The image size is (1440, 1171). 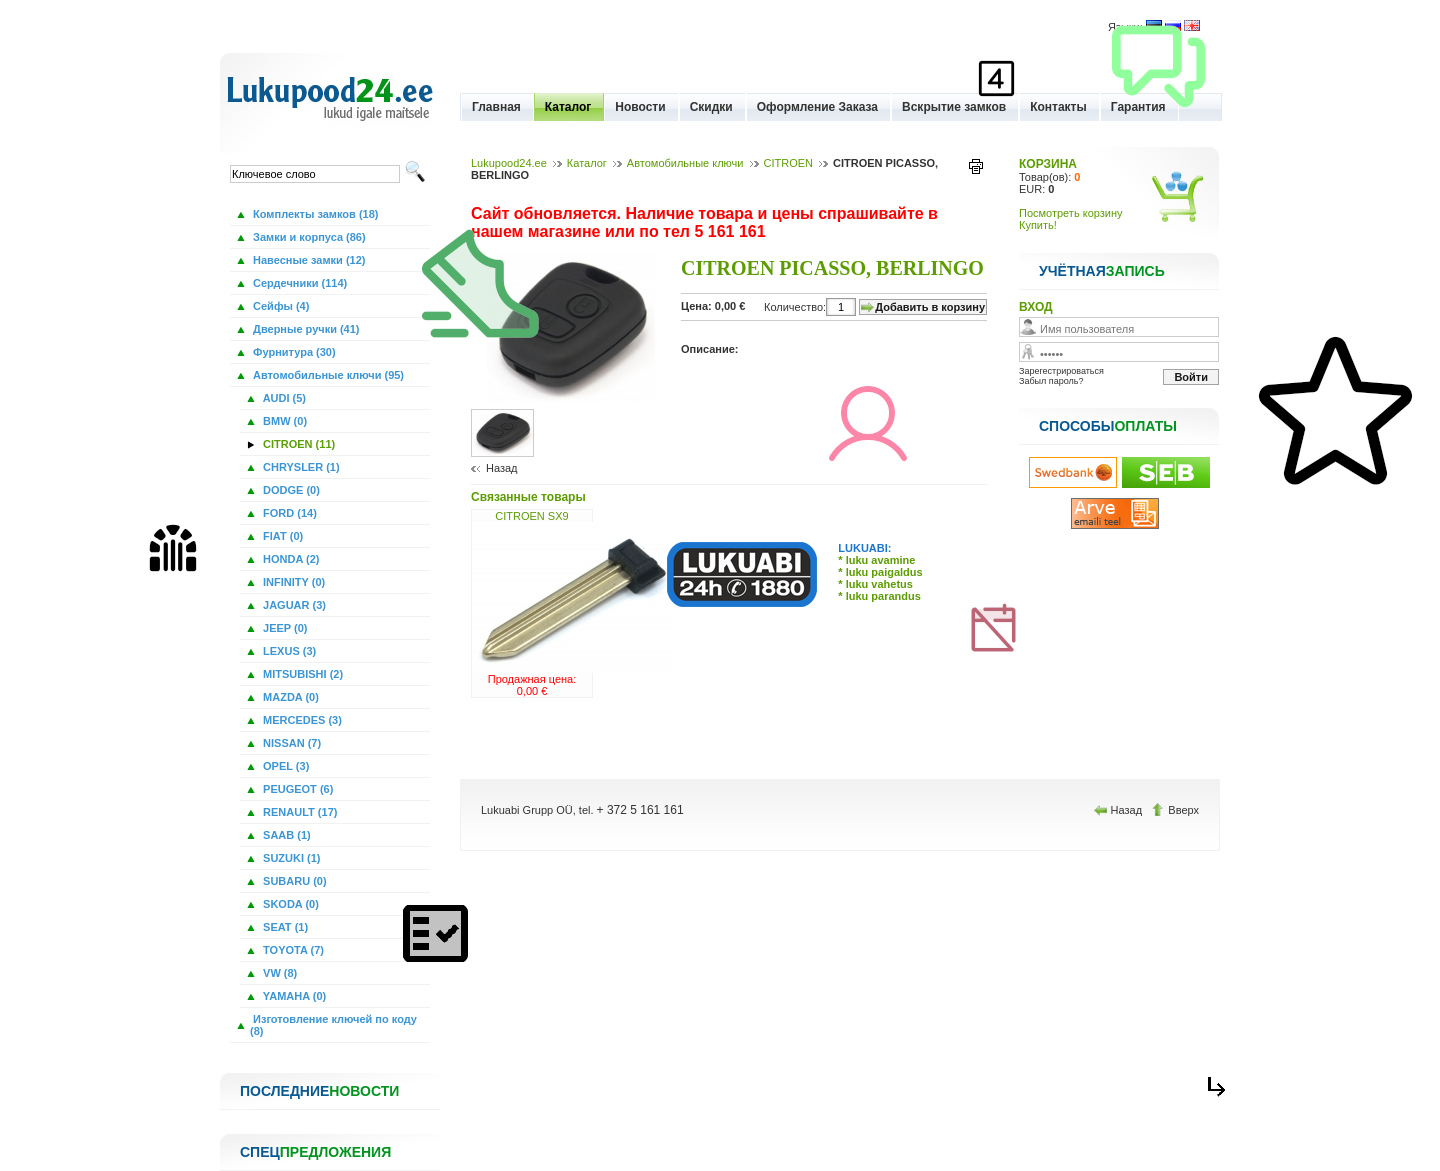 I want to click on navigate to a subdirectory or nested folder, so click(x=1217, y=1086).